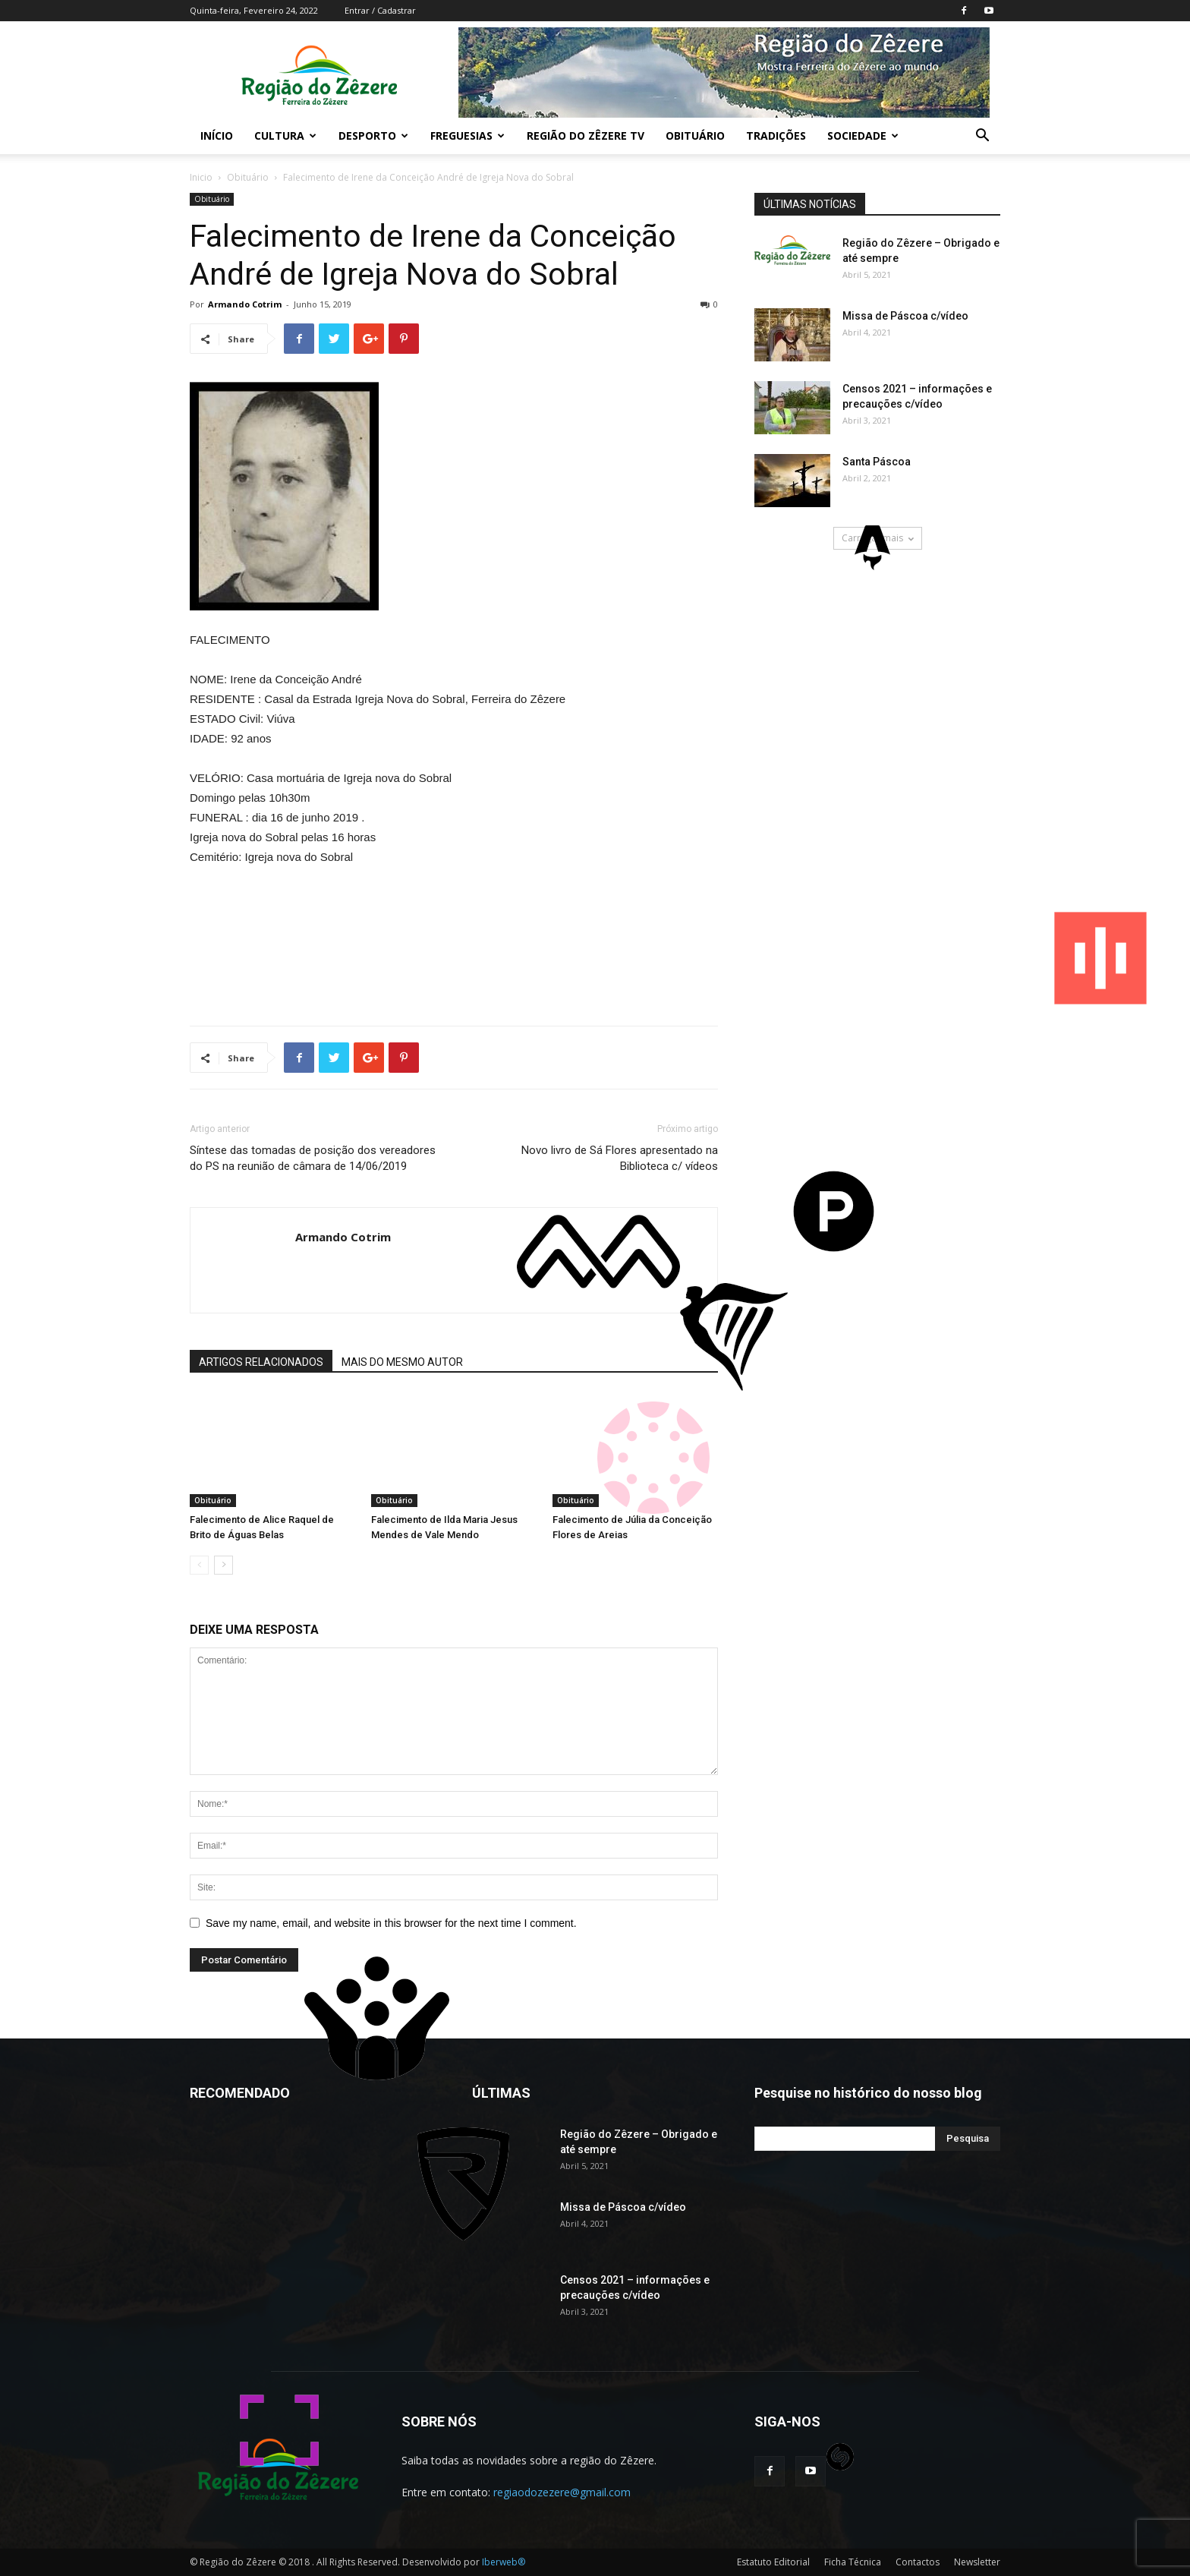 The image size is (1190, 2576). What do you see at coordinates (1100, 958) in the screenshot?
I see `activate voice recognition or speech input` at bounding box center [1100, 958].